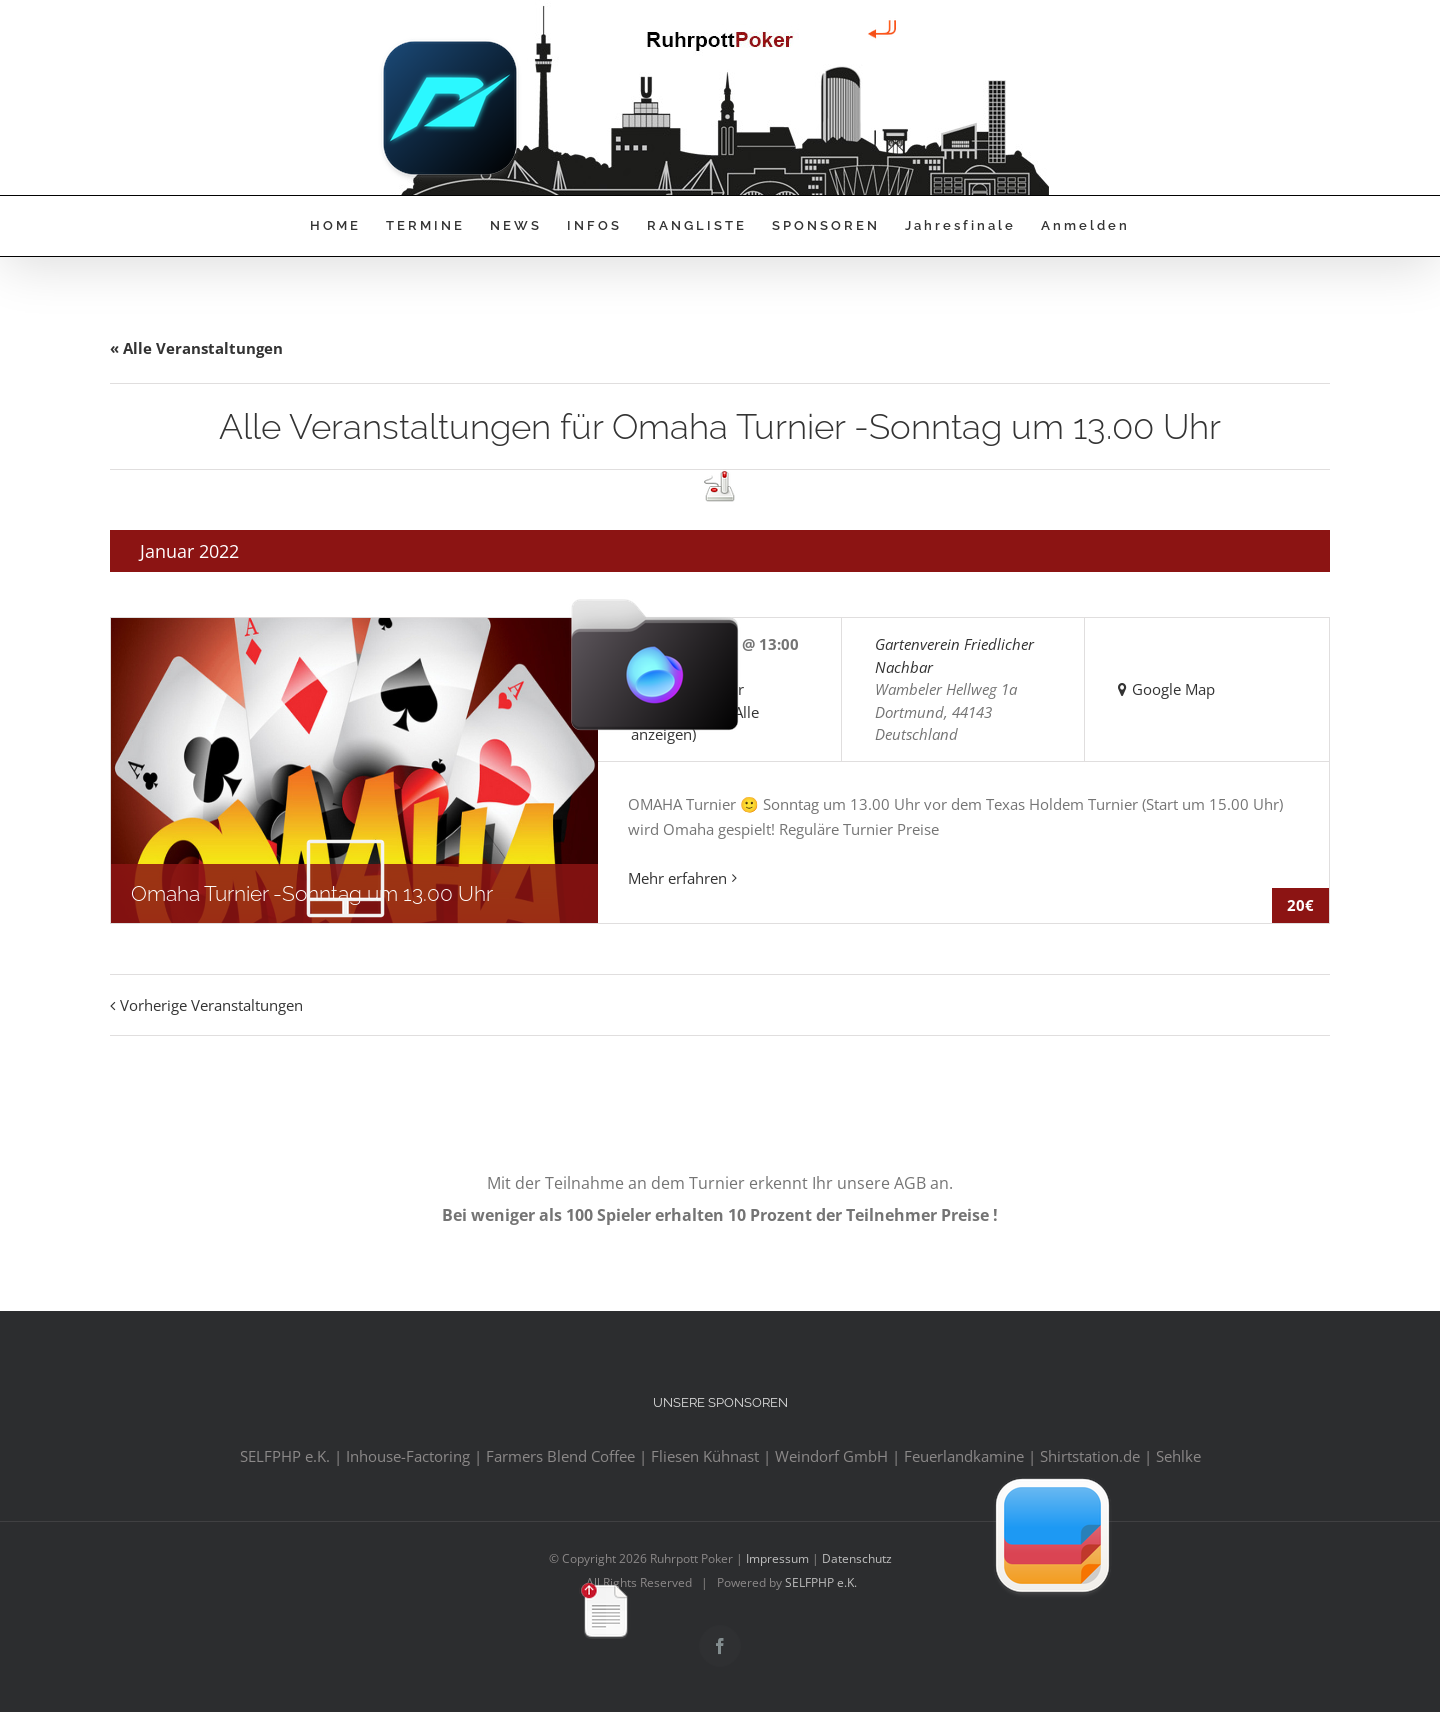 This screenshot has height=1712, width=1440. What do you see at coordinates (345, 878) in the screenshot?
I see `touchpad is currently enabled` at bounding box center [345, 878].